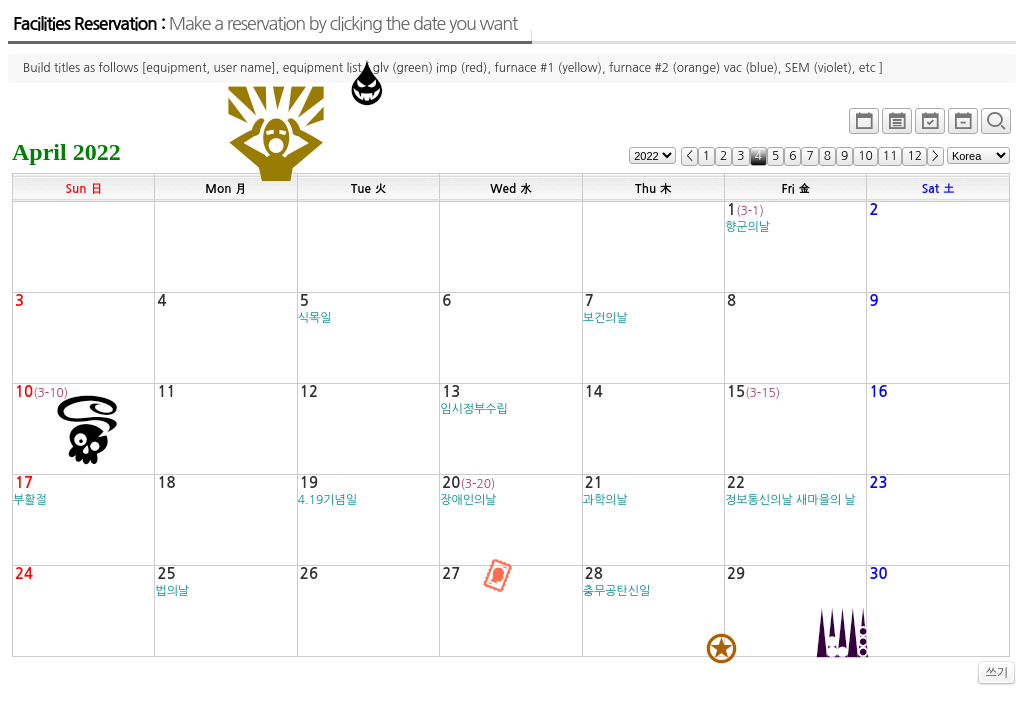 The height and width of the screenshot is (720, 1024). I want to click on indicates allied or friendly faction status, so click(721, 648).